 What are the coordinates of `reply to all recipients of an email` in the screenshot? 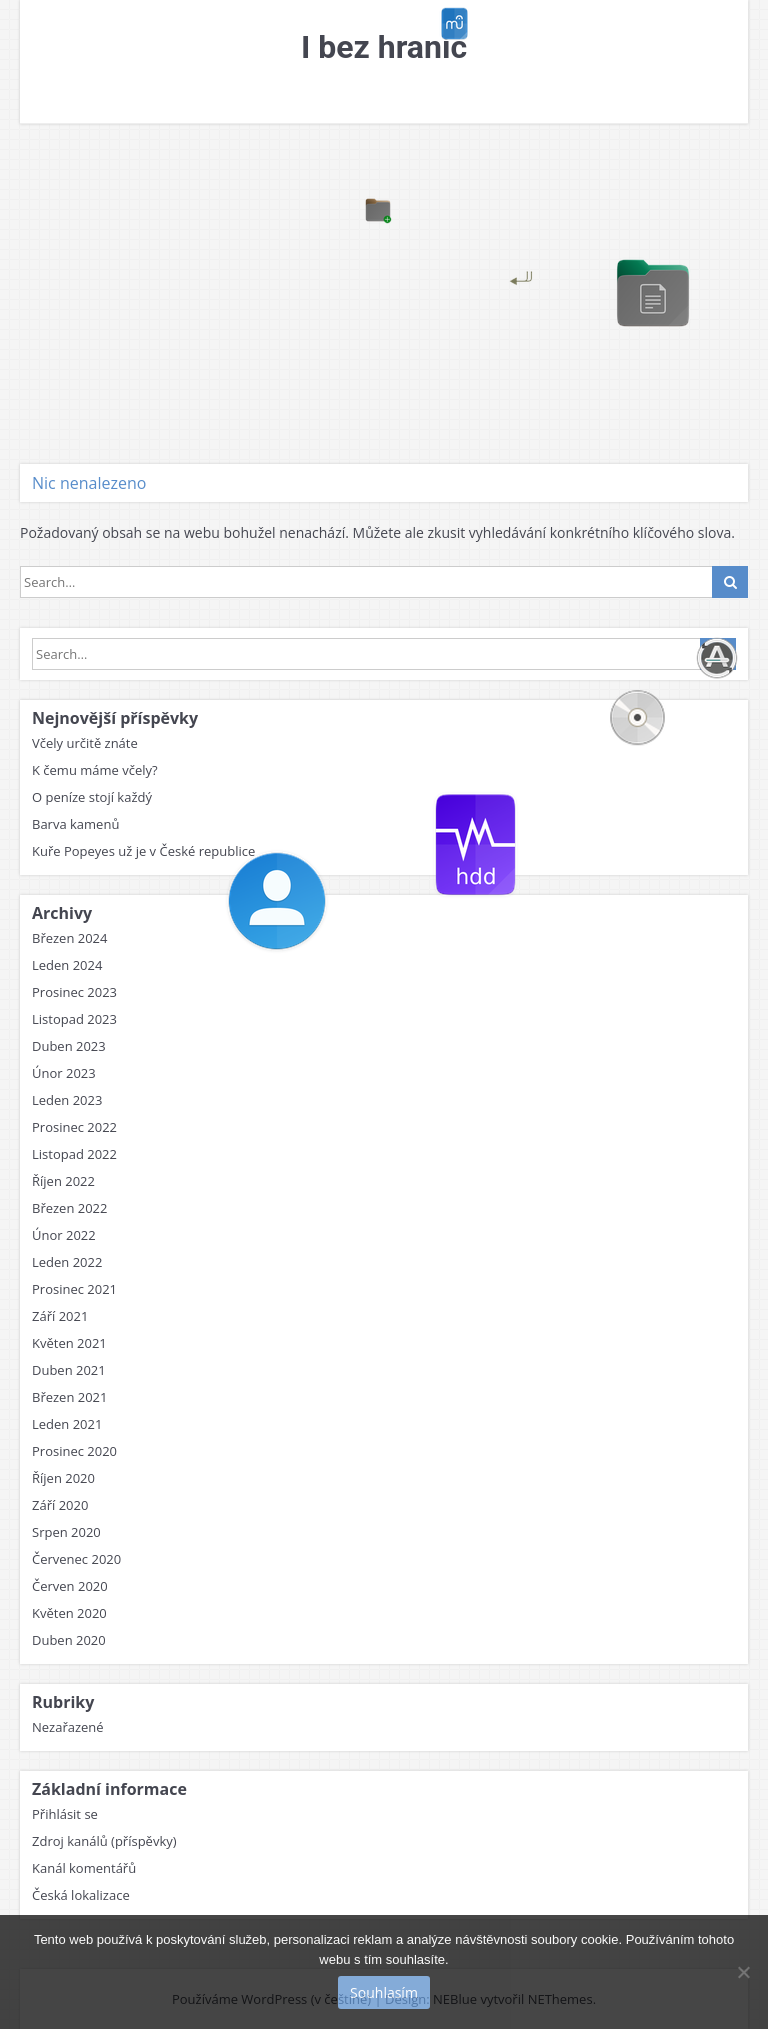 It's located at (520, 276).